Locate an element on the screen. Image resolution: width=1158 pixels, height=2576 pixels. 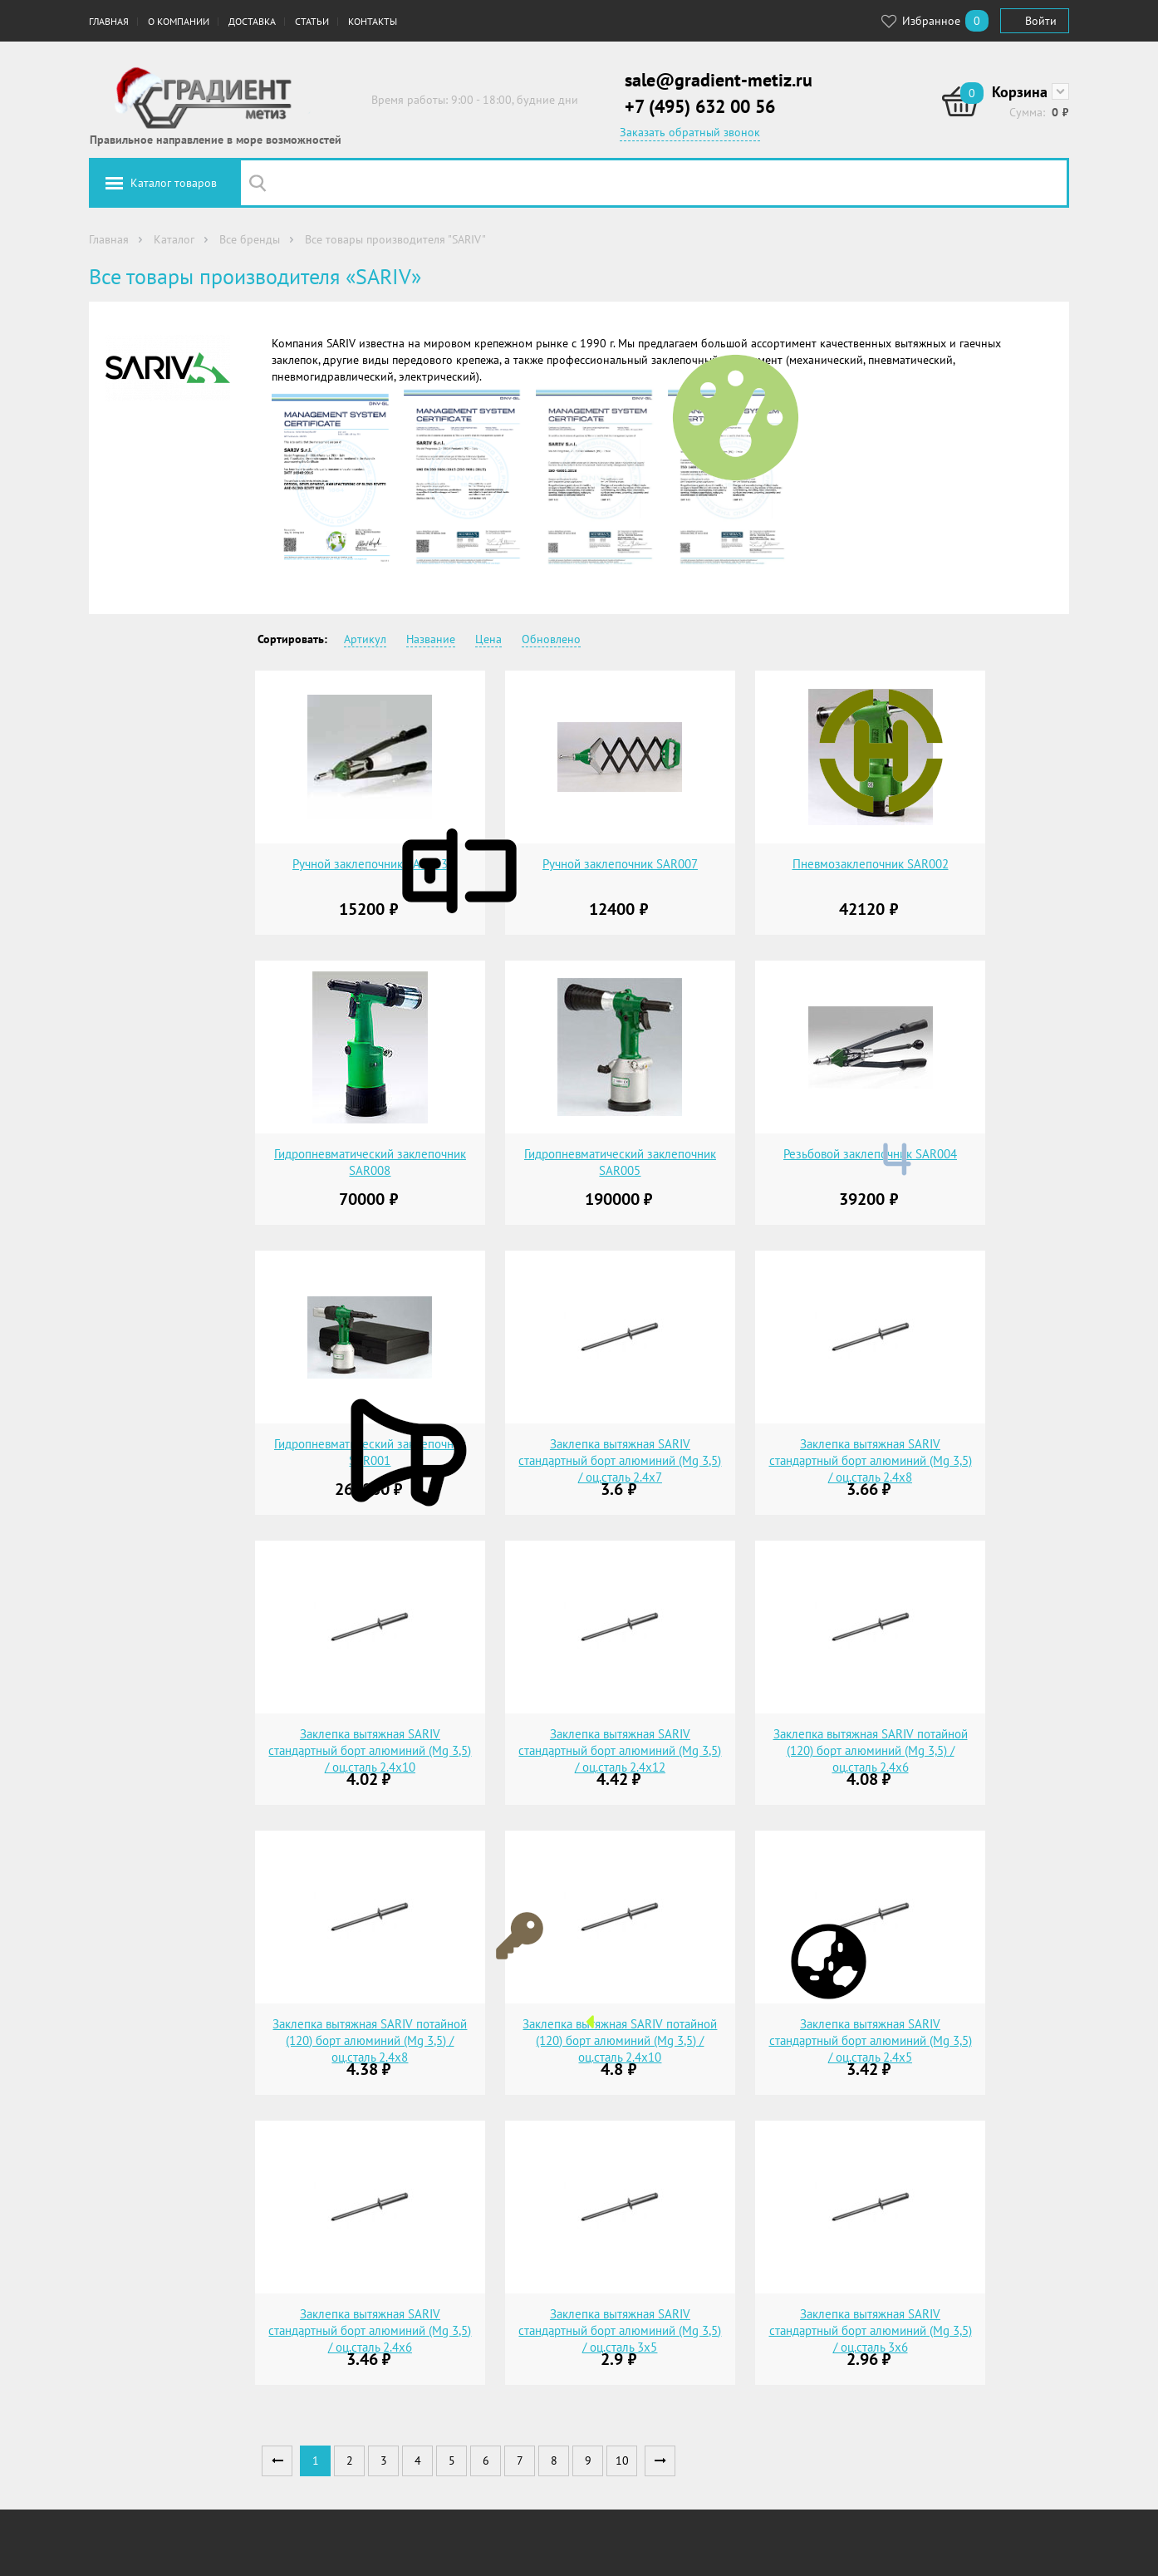
go back to the previous screen is located at coordinates (591, 2022).